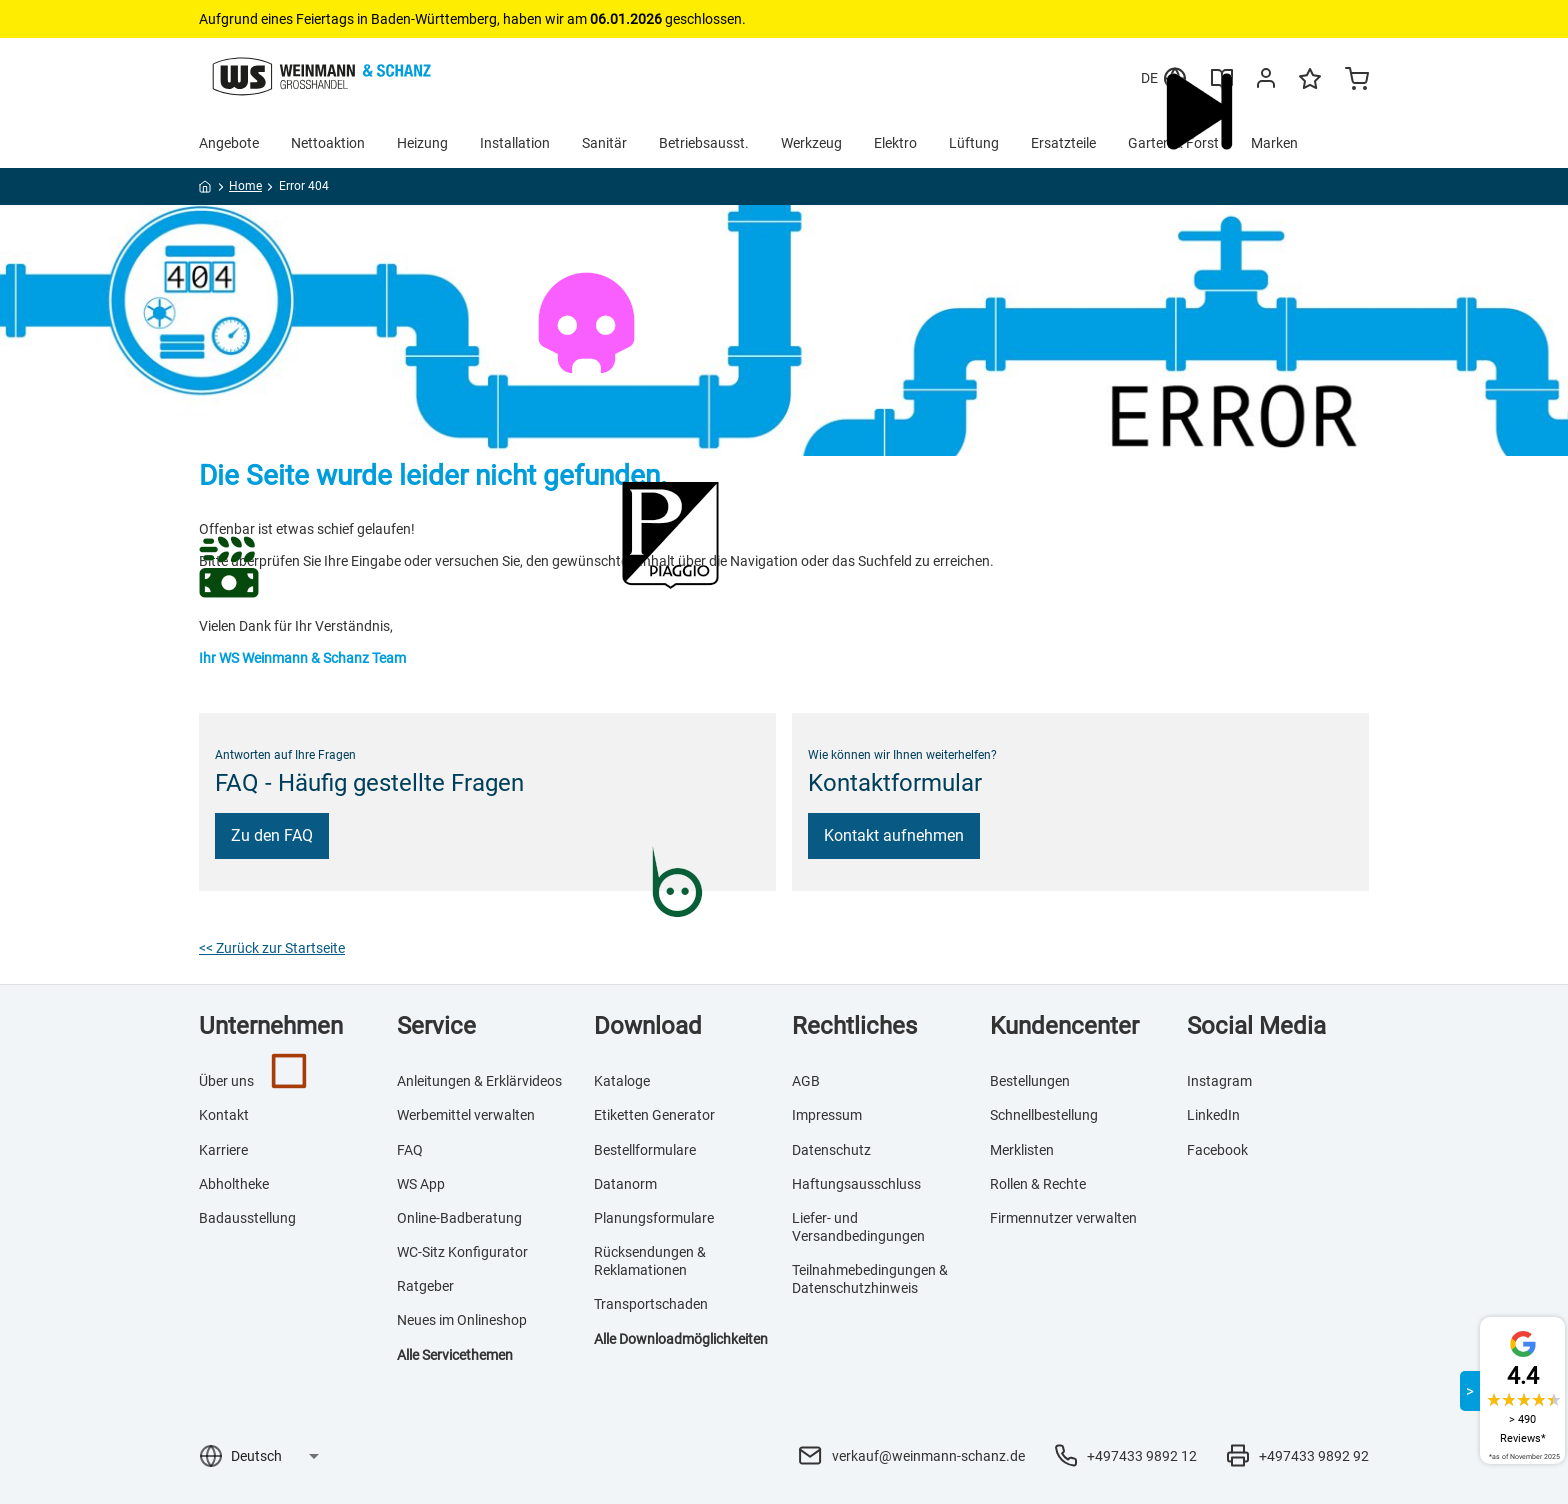 This screenshot has width=1568, height=1504. Describe the element at coordinates (229, 568) in the screenshot. I see `access agricultural subsidies or farm payments` at that location.